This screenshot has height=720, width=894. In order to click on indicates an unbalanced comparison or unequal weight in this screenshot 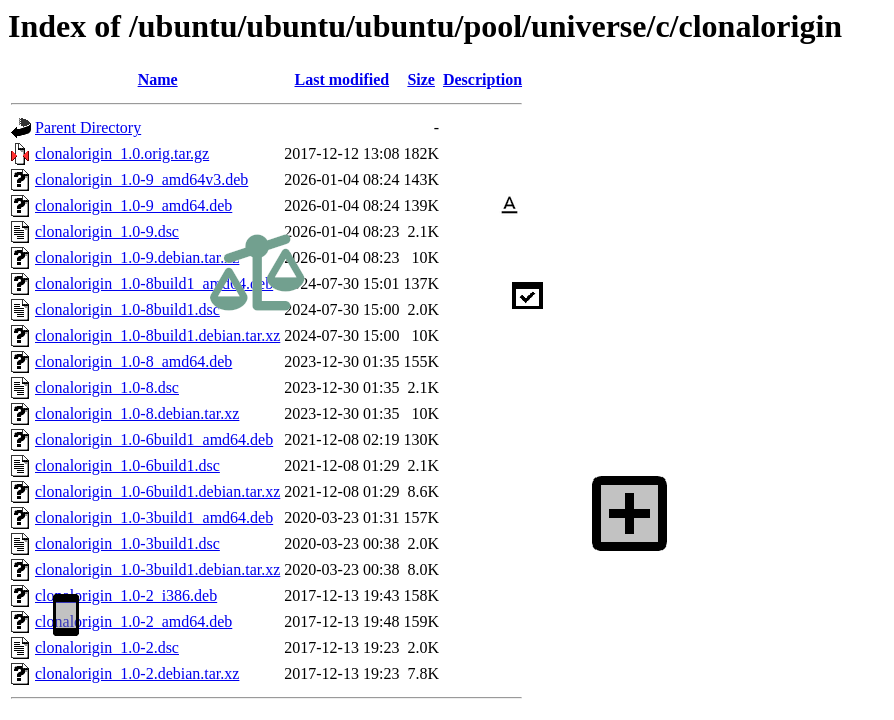, I will do `click(257, 272)`.